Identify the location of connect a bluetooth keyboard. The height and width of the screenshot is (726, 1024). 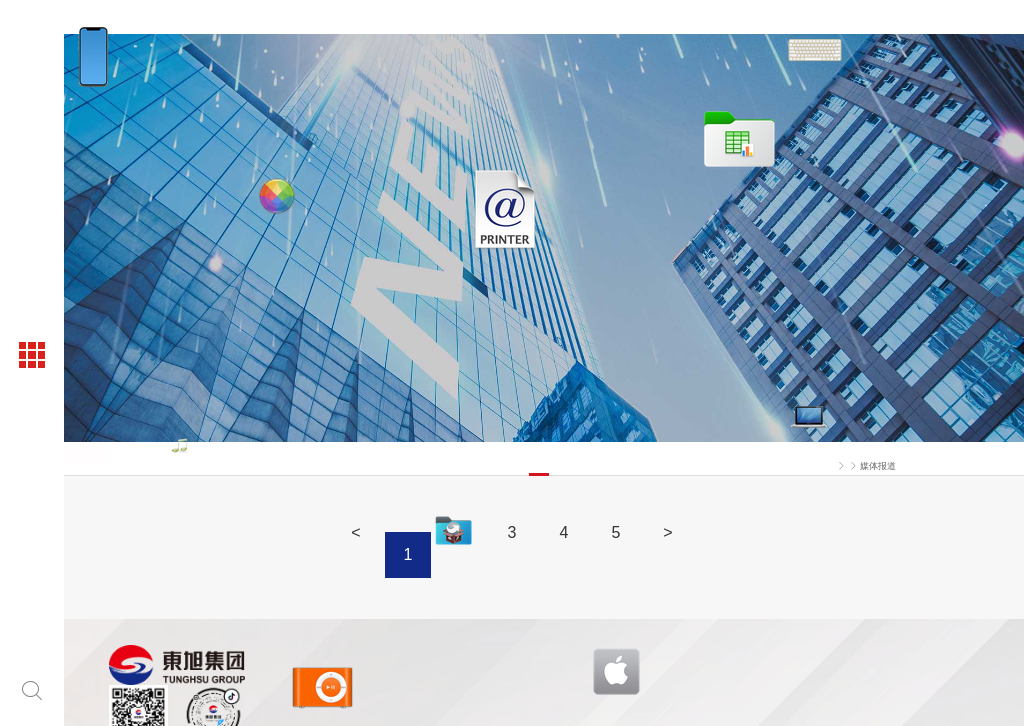
(815, 50).